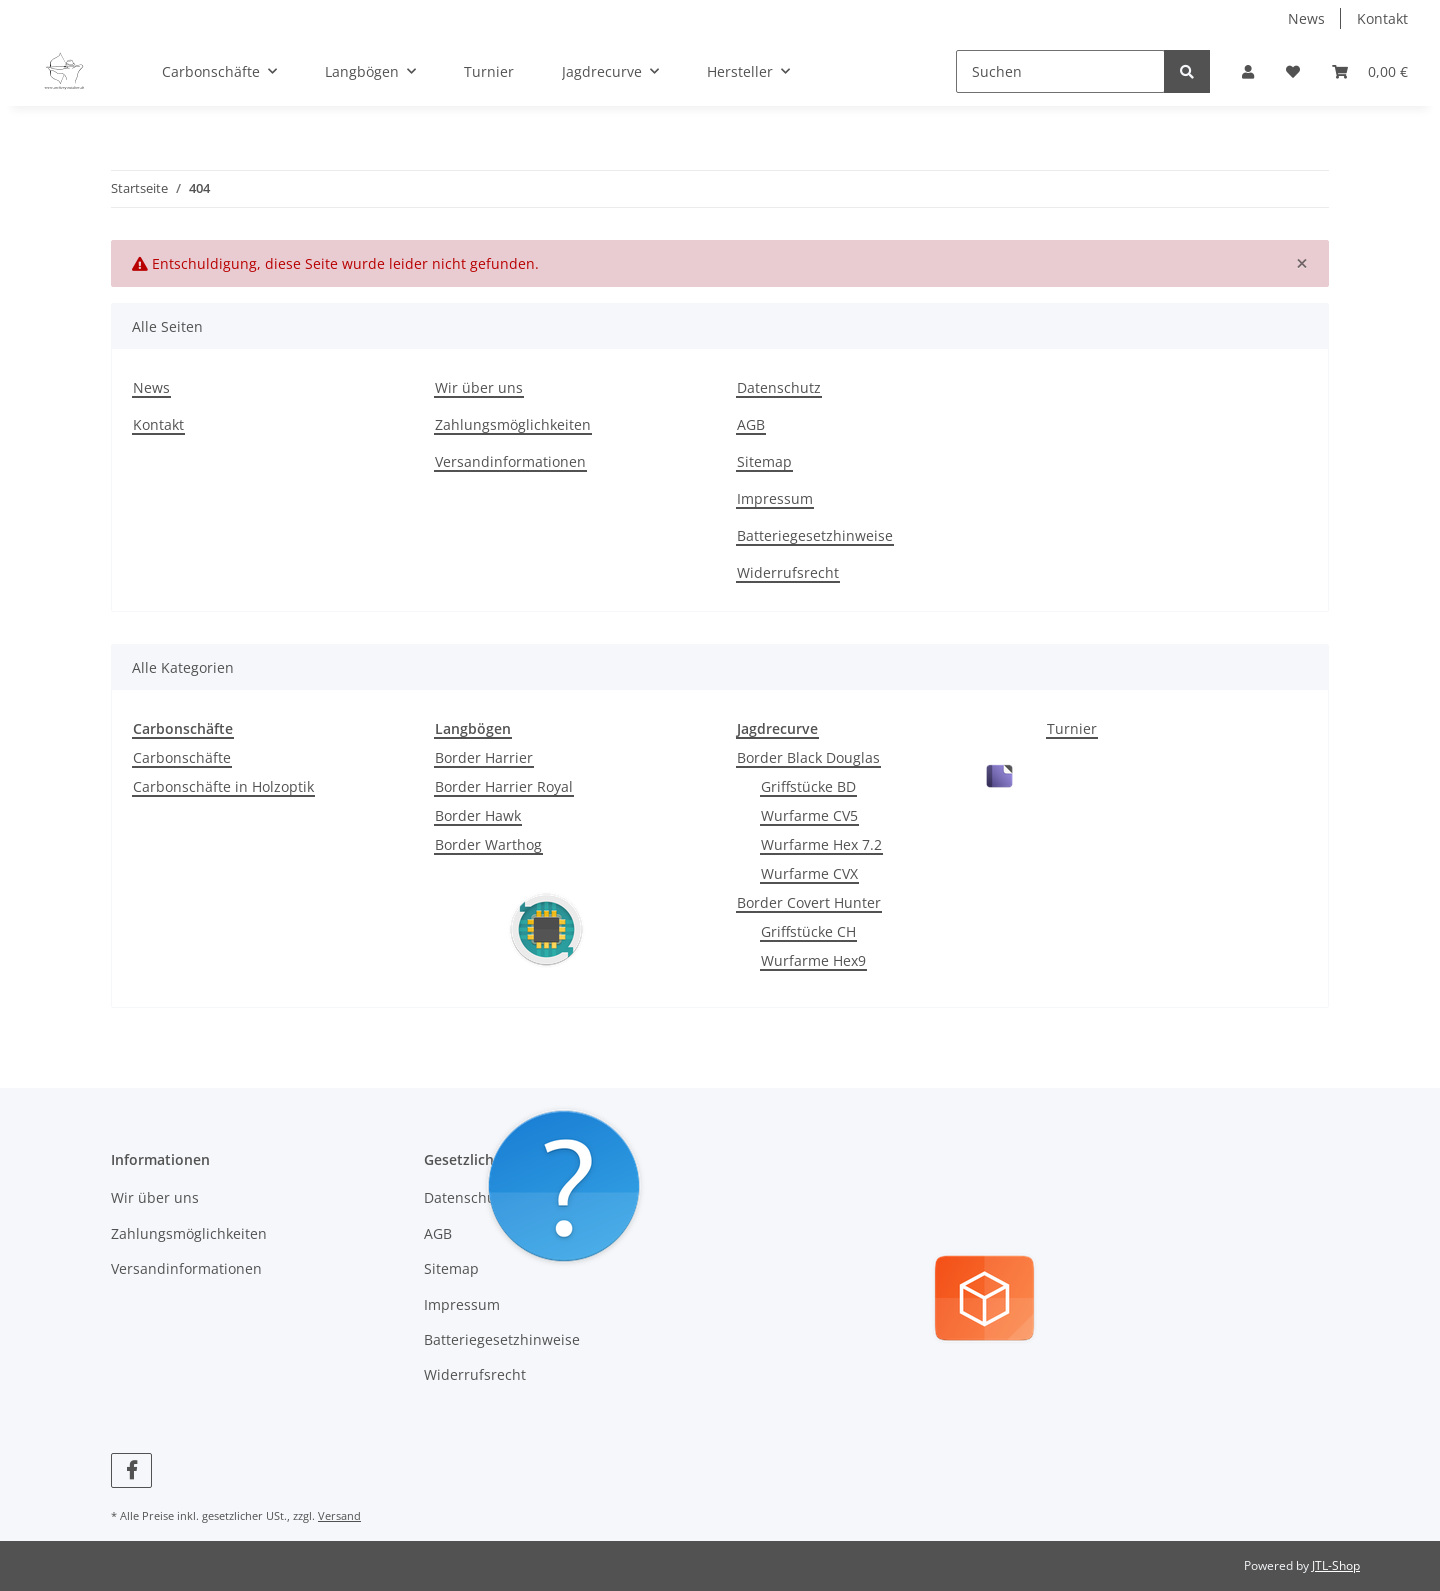 Image resolution: width=1440 pixels, height=1591 pixels. Describe the element at coordinates (564, 1186) in the screenshot. I see `open the help center or documentation` at that location.